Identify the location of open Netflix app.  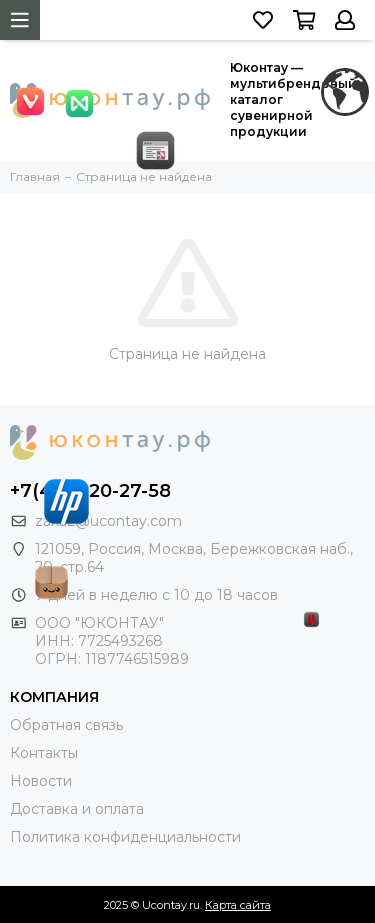
(311, 619).